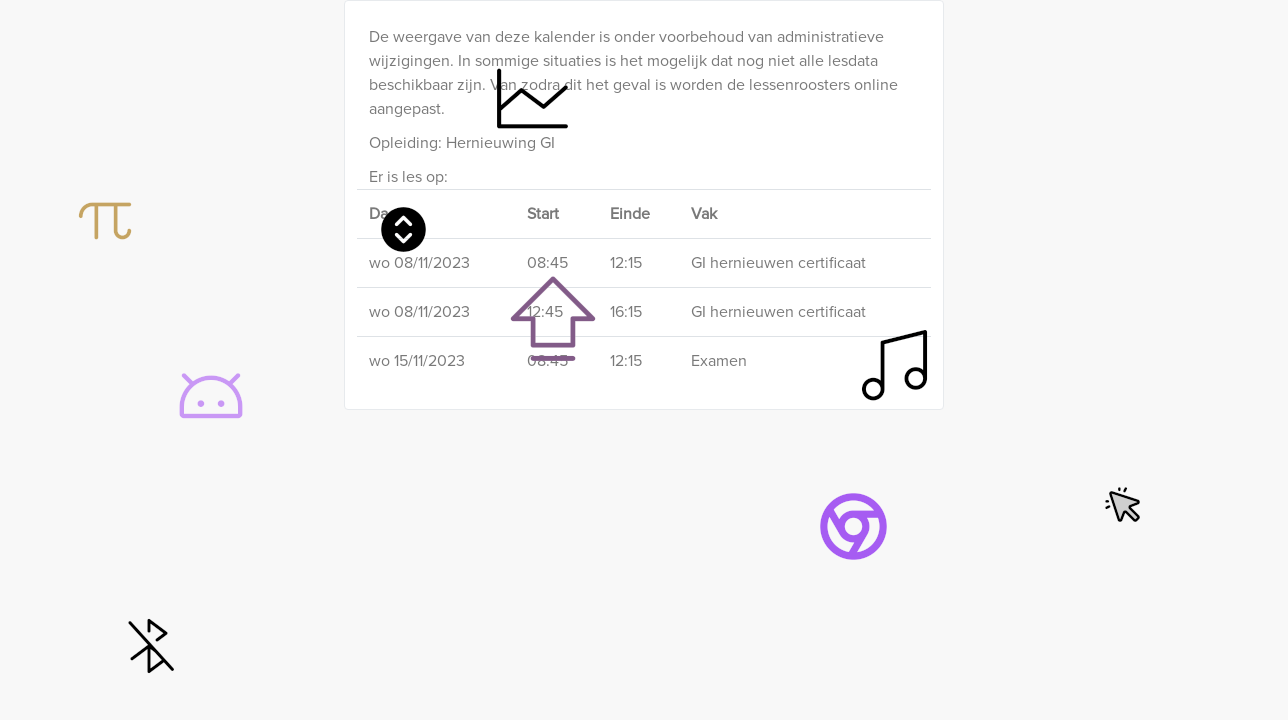 This screenshot has width=1288, height=720. Describe the element at coordinates (106, 220) in the screenshot. I see `access mathematical constants or formulas` at that location.